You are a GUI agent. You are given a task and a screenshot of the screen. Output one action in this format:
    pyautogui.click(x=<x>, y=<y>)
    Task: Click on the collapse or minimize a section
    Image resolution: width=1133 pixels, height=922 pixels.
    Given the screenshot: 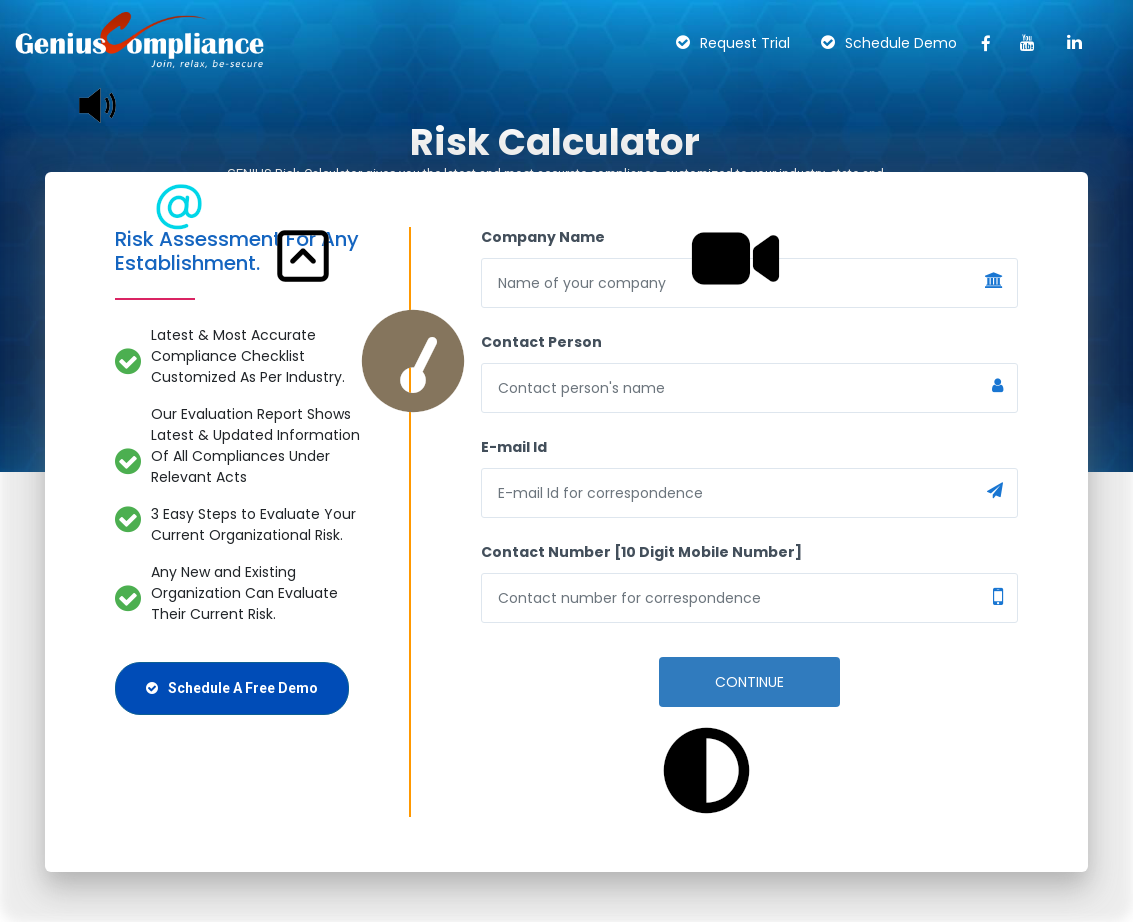 What is the action you would take?
    pyautogui.click(x=303, y=256)
    